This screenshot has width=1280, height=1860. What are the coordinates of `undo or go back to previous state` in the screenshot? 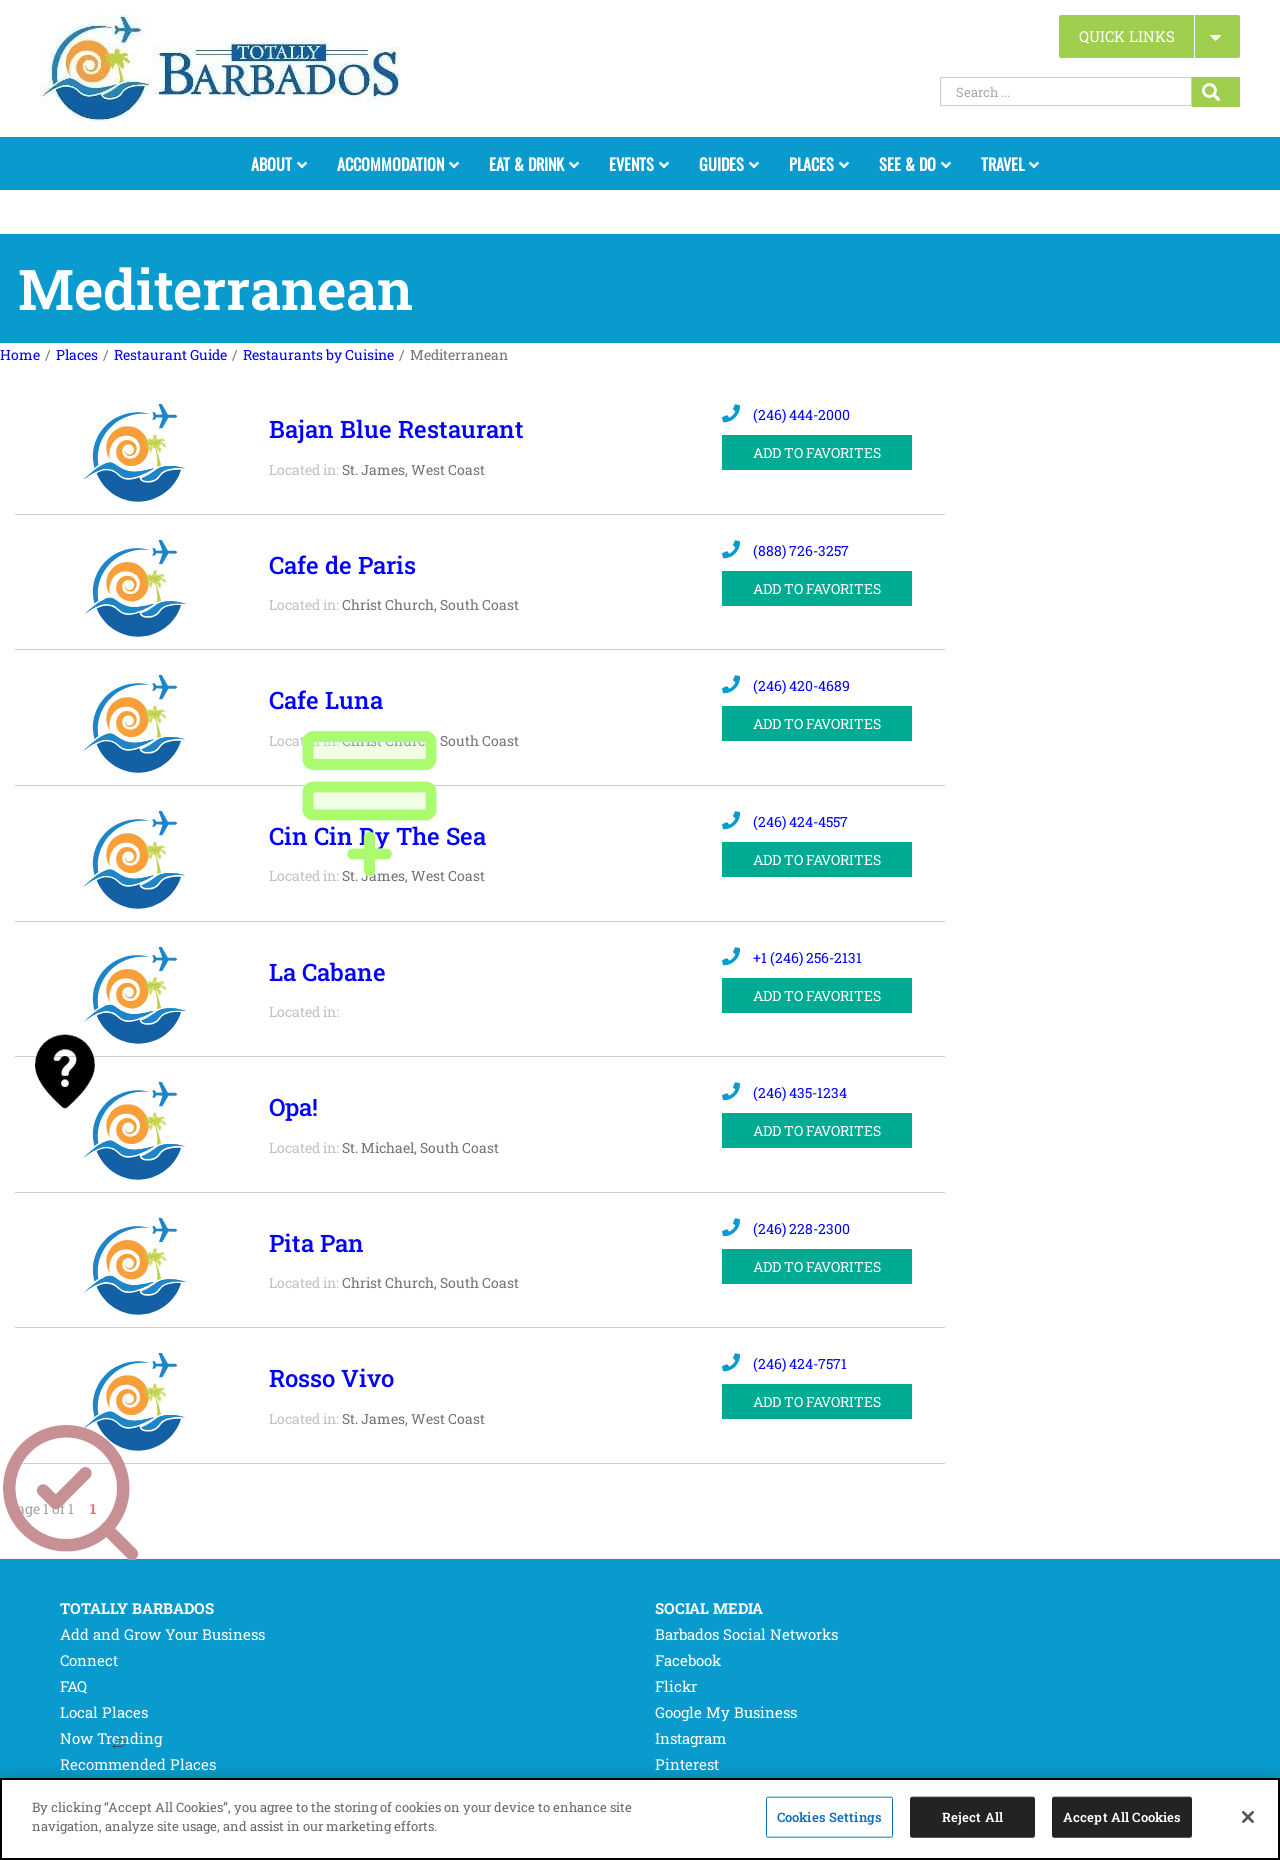 It's located at (119, 1744).